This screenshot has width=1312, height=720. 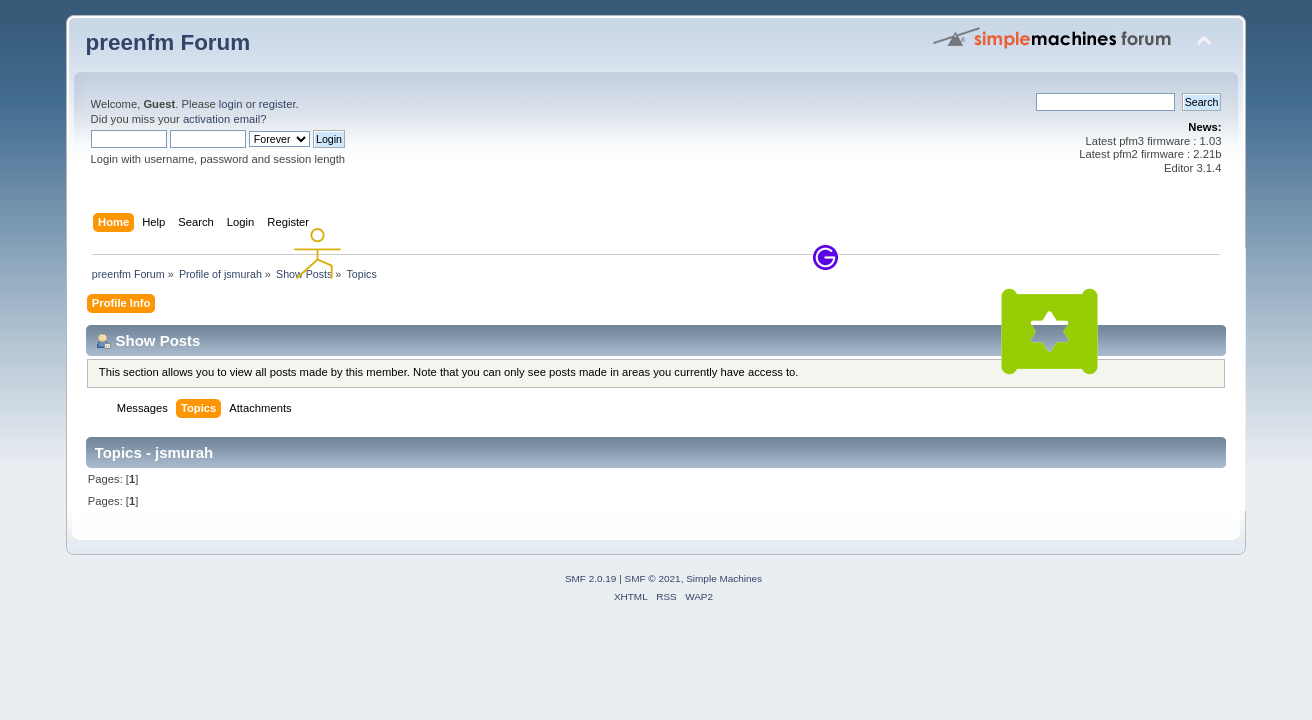 What do you see at coordinates (317, 255) in the screenshot?
I see `access tai chi or meditation exercises` at bounding box center [317, 255].